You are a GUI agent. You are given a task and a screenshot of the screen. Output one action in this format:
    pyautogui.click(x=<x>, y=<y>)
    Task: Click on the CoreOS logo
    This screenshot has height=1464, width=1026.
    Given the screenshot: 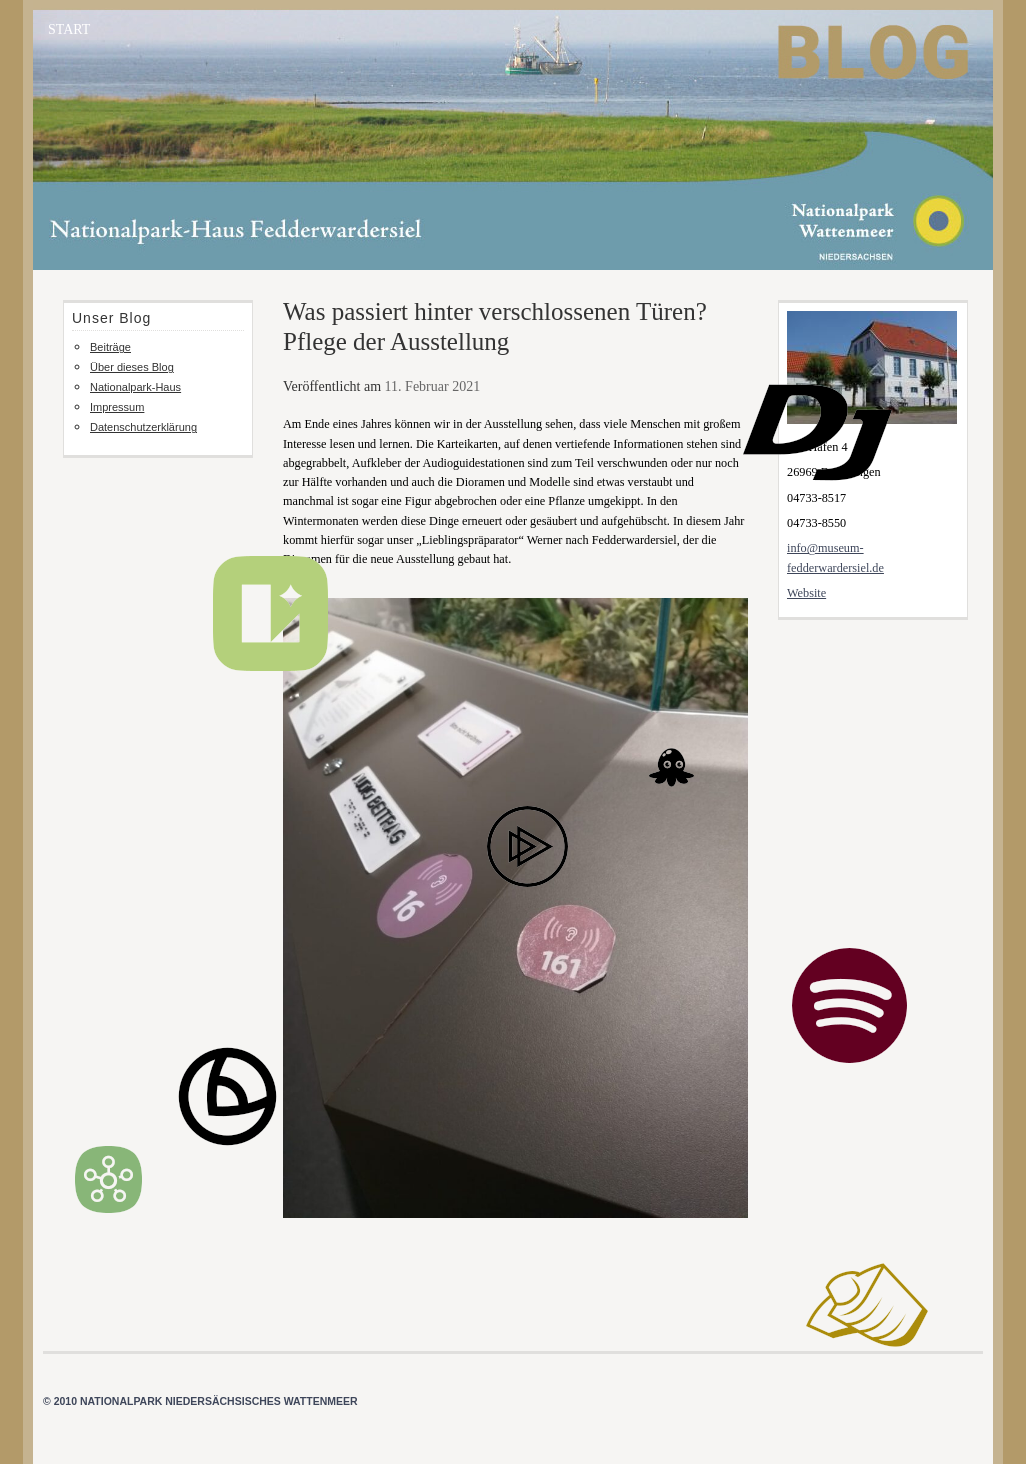 What is the action you would take?
    pyautogui.click(x=227, y=1096)
    